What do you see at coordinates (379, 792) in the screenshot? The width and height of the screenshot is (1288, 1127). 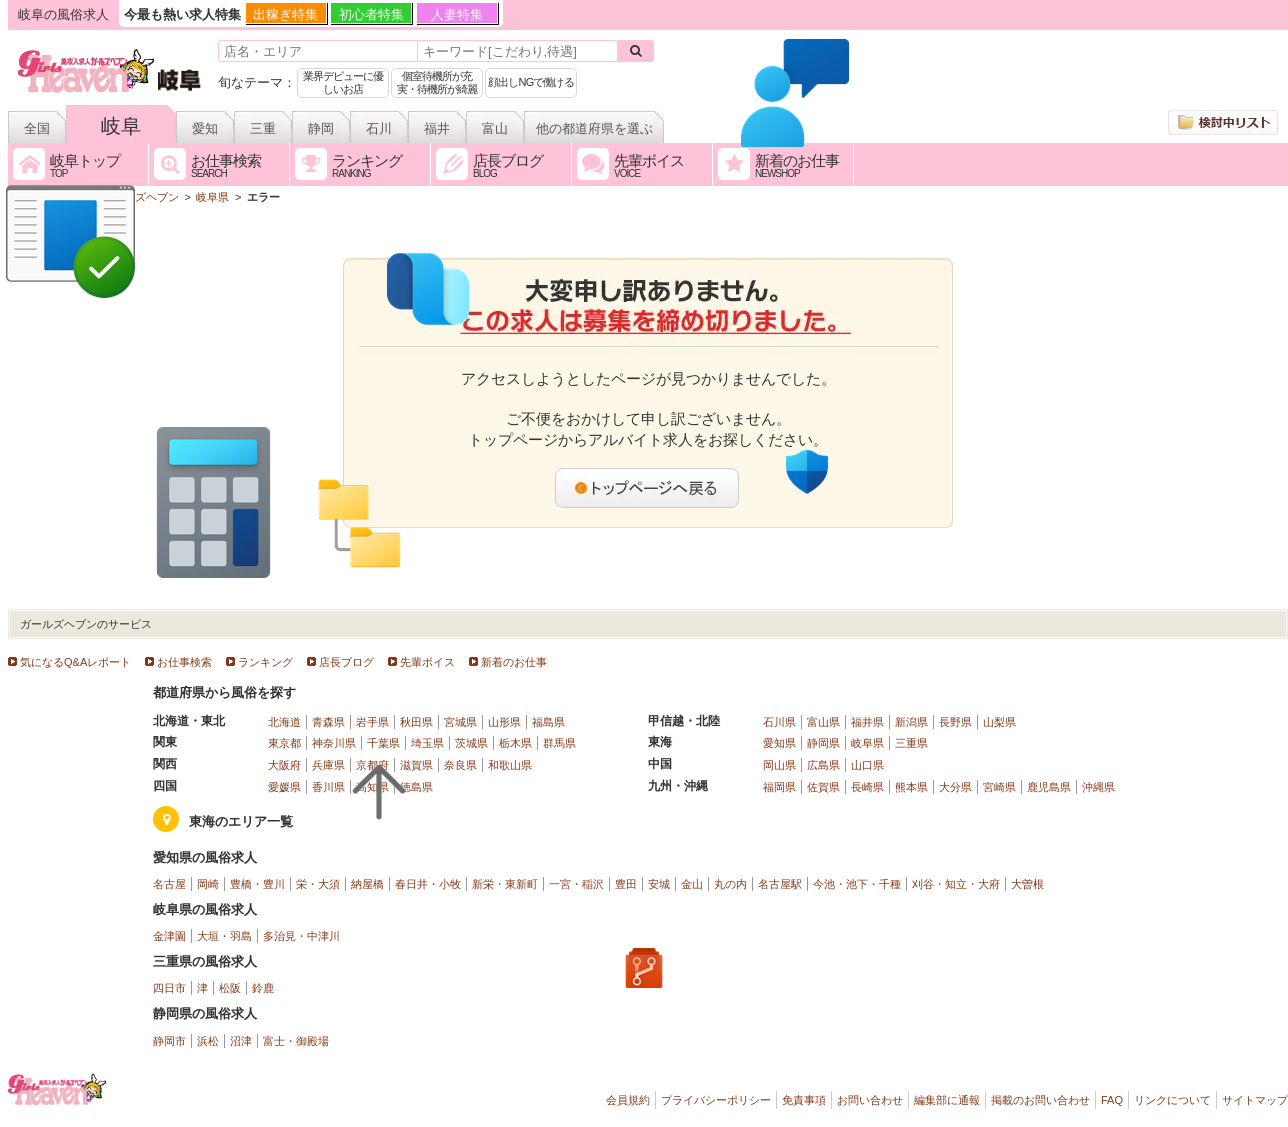 I see `upload file or content` at bounding box center [379, 792].